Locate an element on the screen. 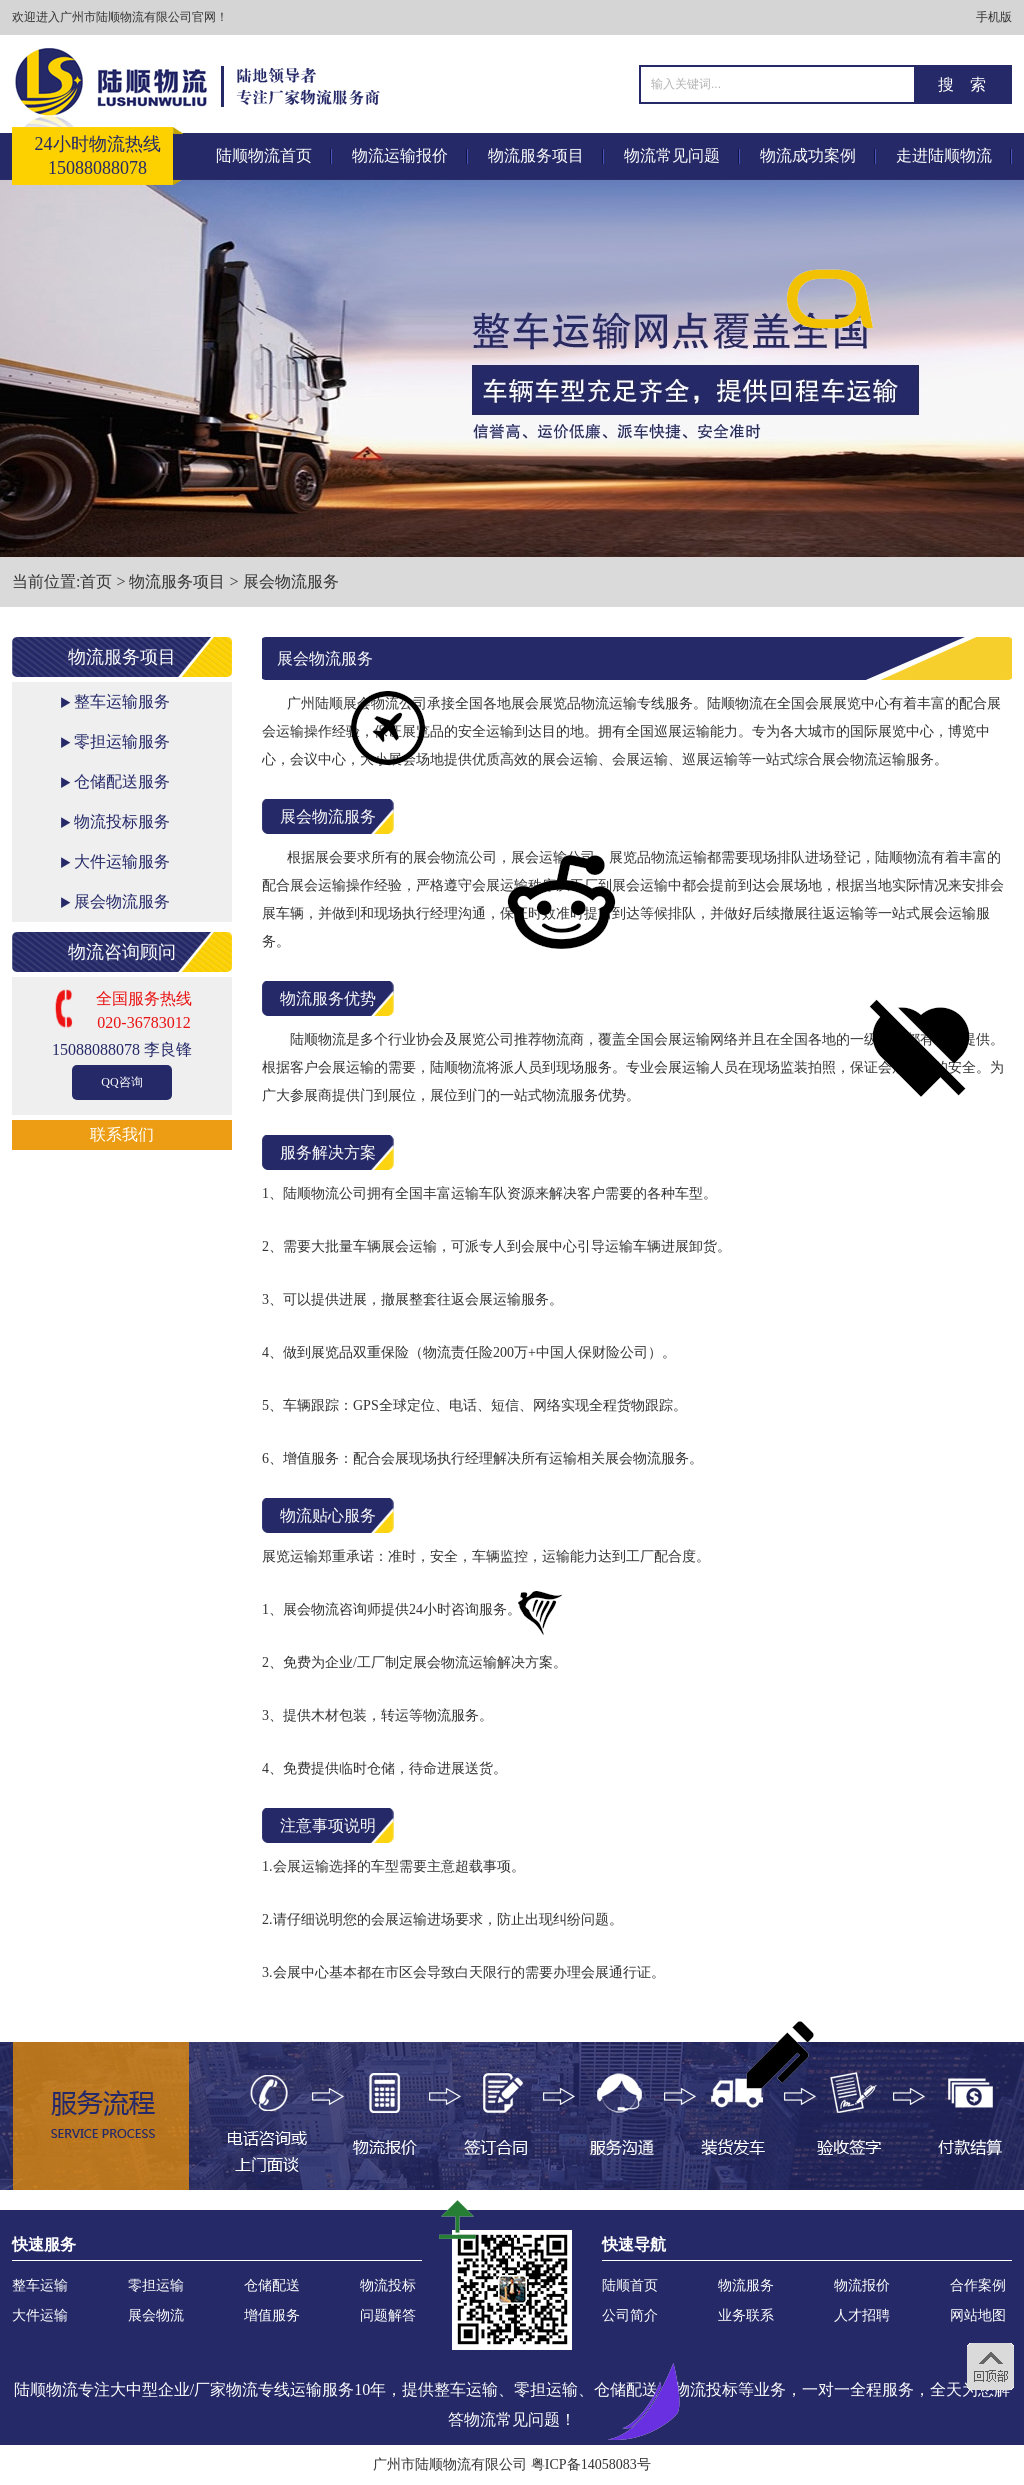 This screenshot has height=2485, width=1024. upload a file or document is located at coordinates (457, 2220).